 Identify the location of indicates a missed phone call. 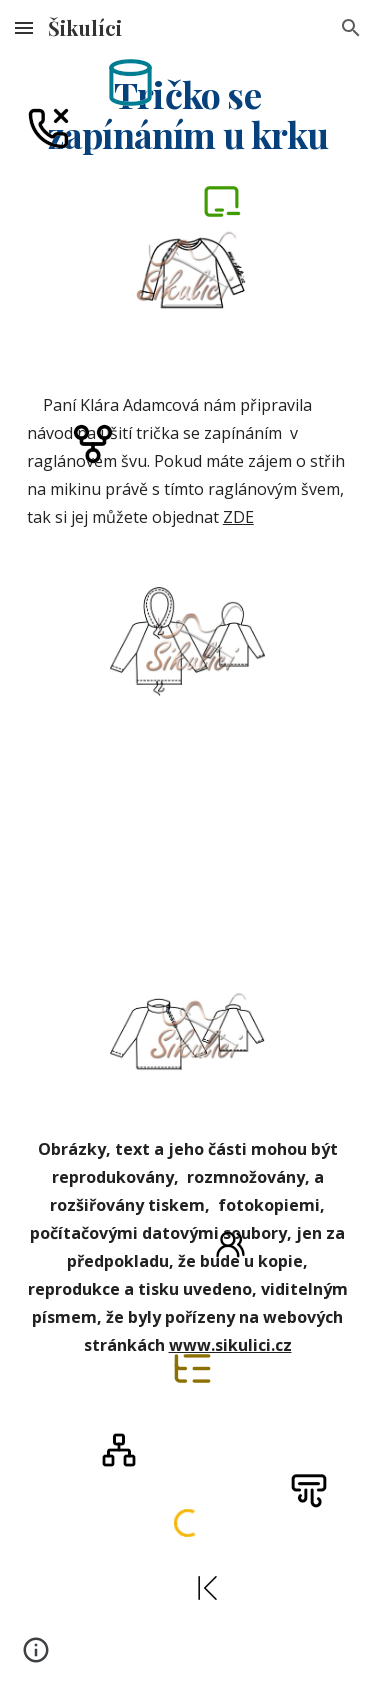
(48, 128).